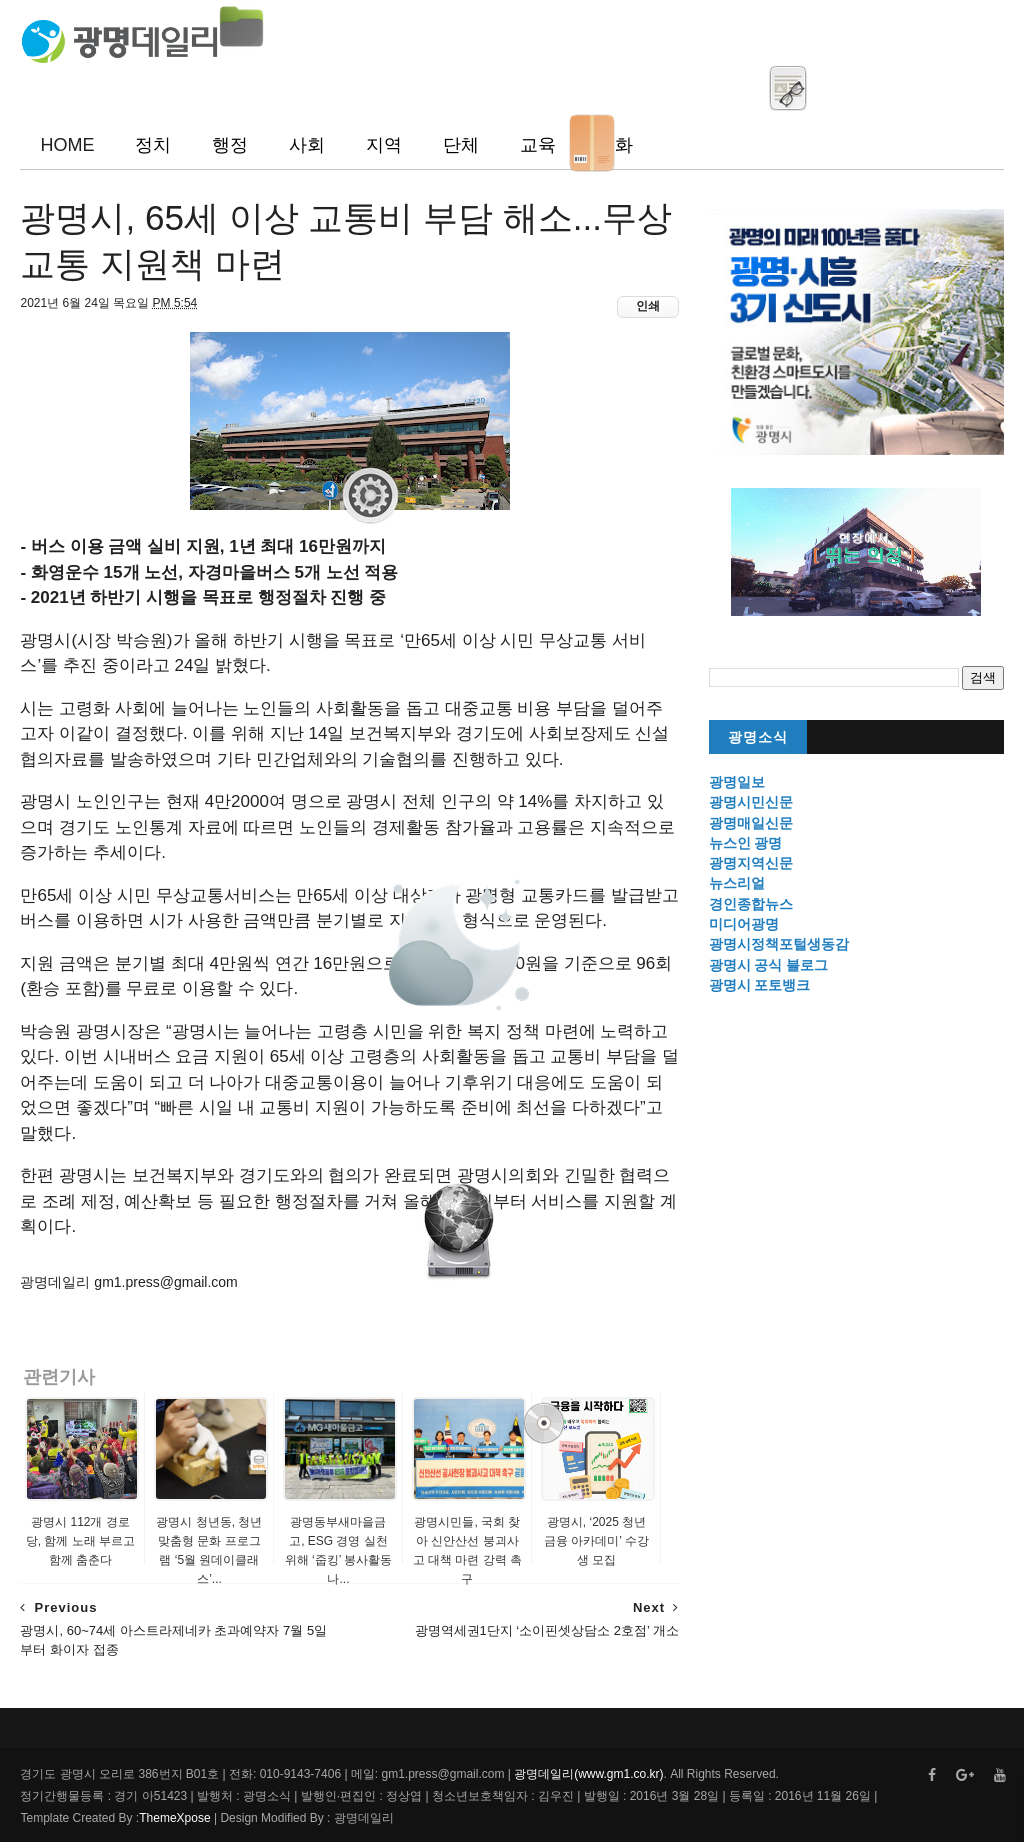  Describe the element at coordinates (370, 495) in the screenshot. I see `view or edit document properties` at that location.